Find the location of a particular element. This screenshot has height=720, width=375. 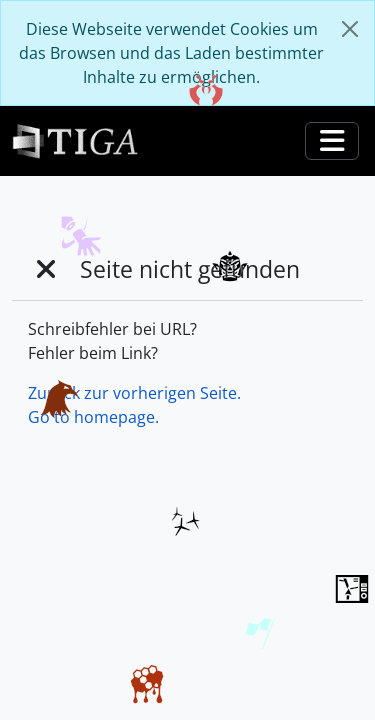

indicates honey or sweetener ingredient is located at coordinates (147, 684).